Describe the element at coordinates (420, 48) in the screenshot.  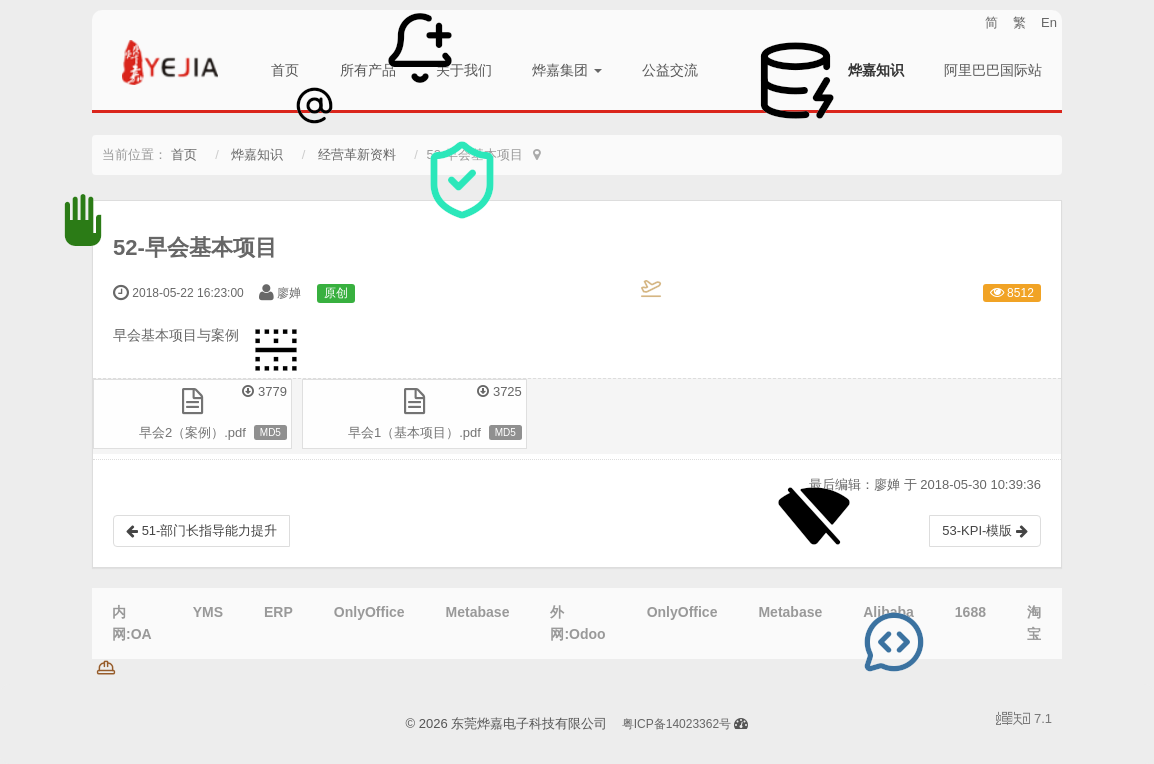
I see `add a new notification or alert` at that location.